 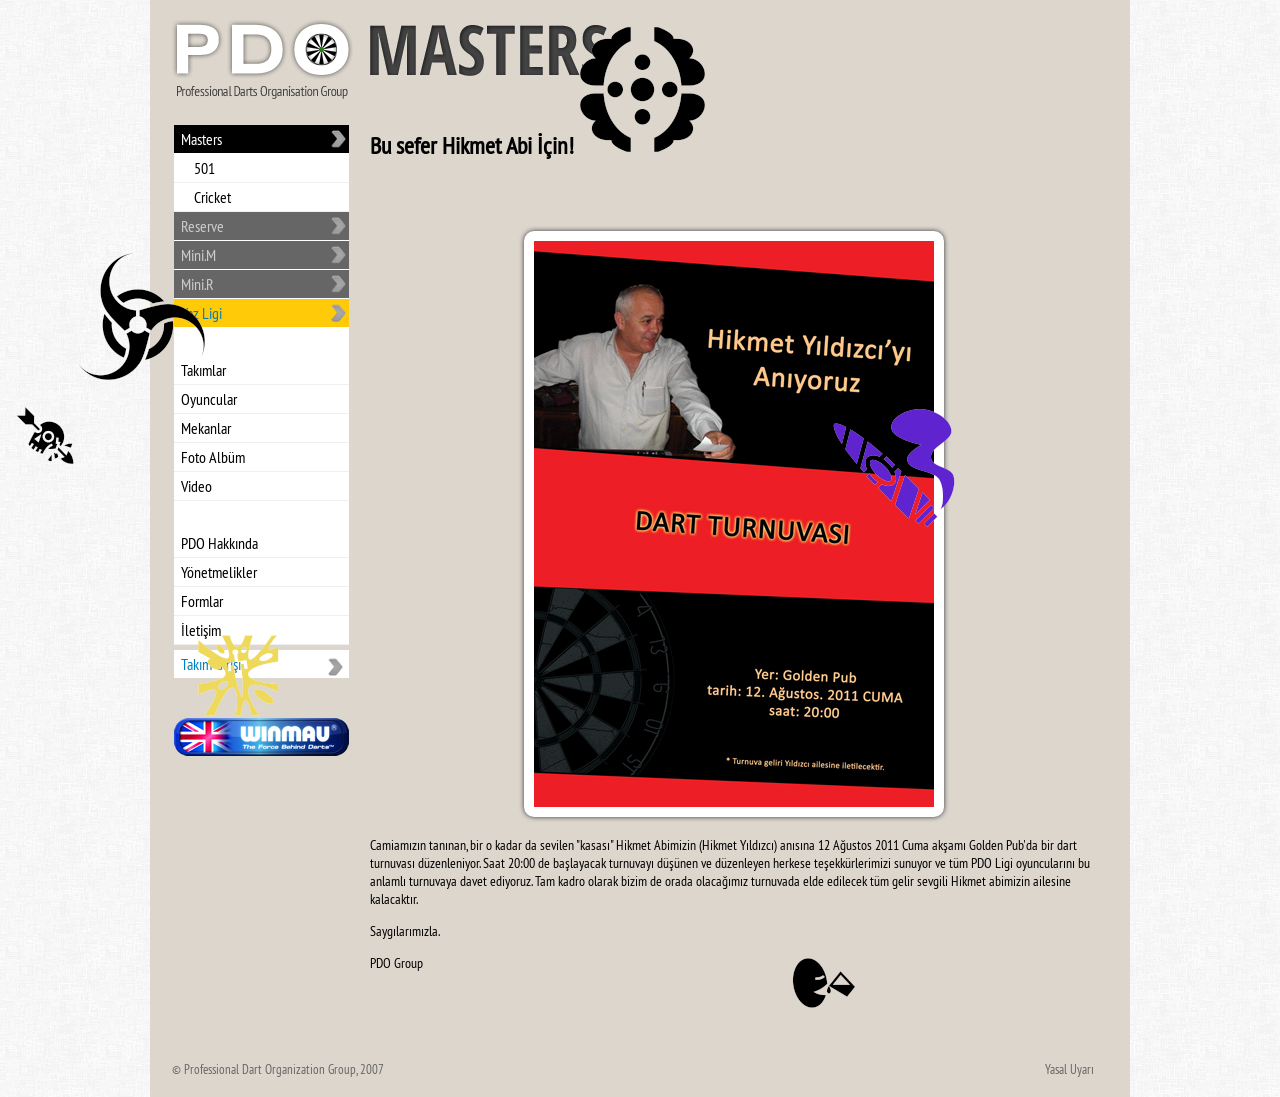 What do you see at coordinates (642, 89) in the screenshot?
I see `access hive or colony management features` at bounding box center [642, 89].